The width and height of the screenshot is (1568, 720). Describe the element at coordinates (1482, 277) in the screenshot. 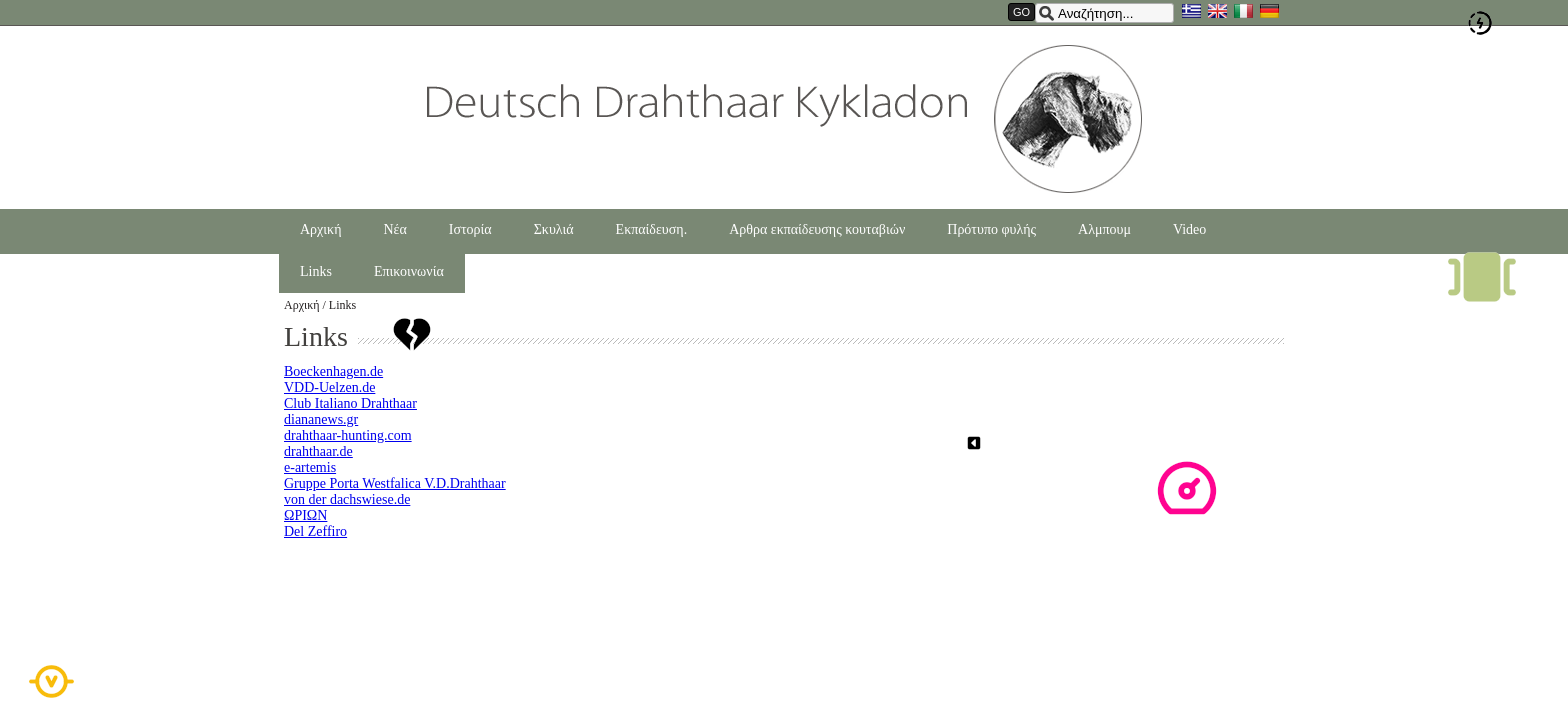

I see `scroll horizontally through content cards` at that location.